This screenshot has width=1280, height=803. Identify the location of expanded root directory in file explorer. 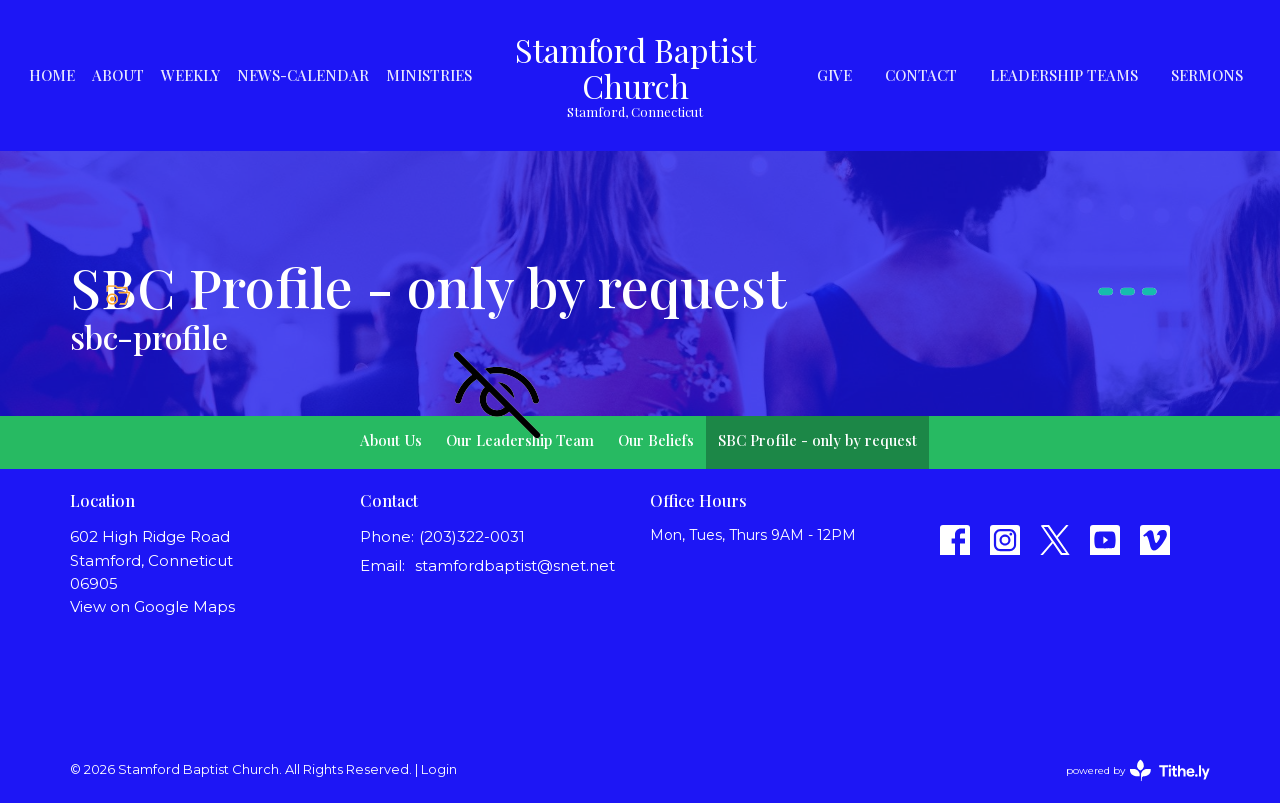
(118, 295).